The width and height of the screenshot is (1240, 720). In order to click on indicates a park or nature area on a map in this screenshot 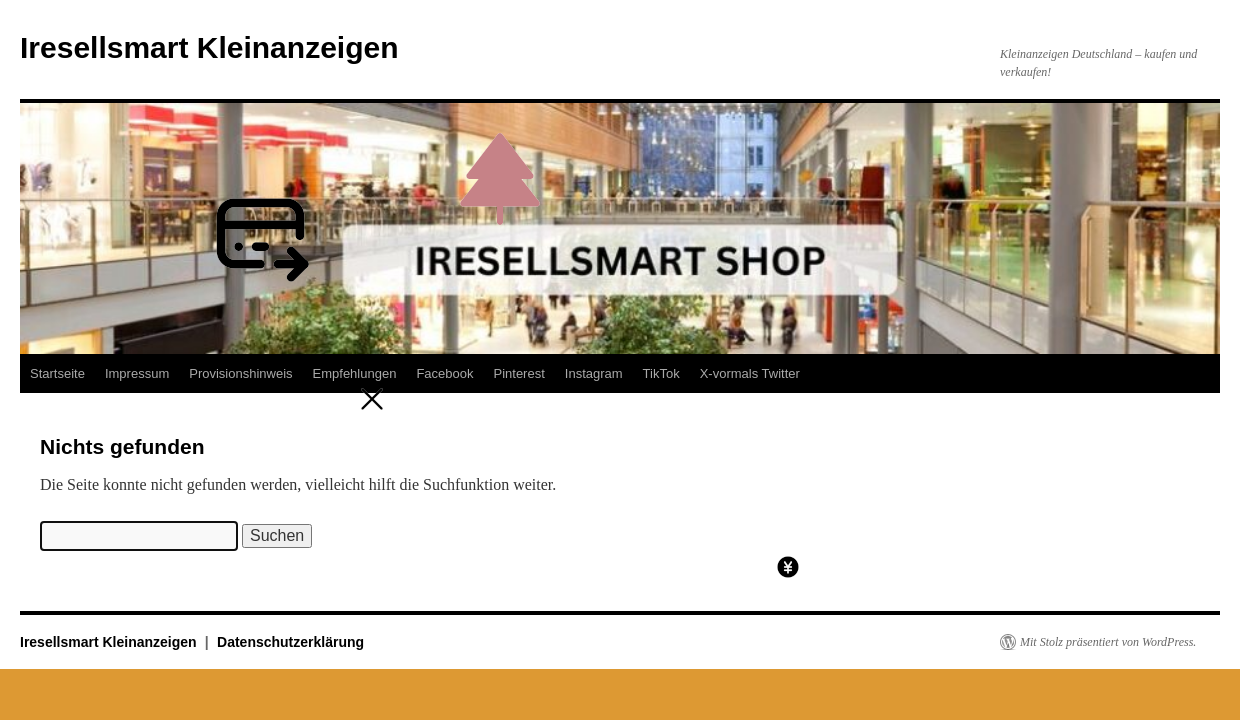, I will do `click(500, 179)`.